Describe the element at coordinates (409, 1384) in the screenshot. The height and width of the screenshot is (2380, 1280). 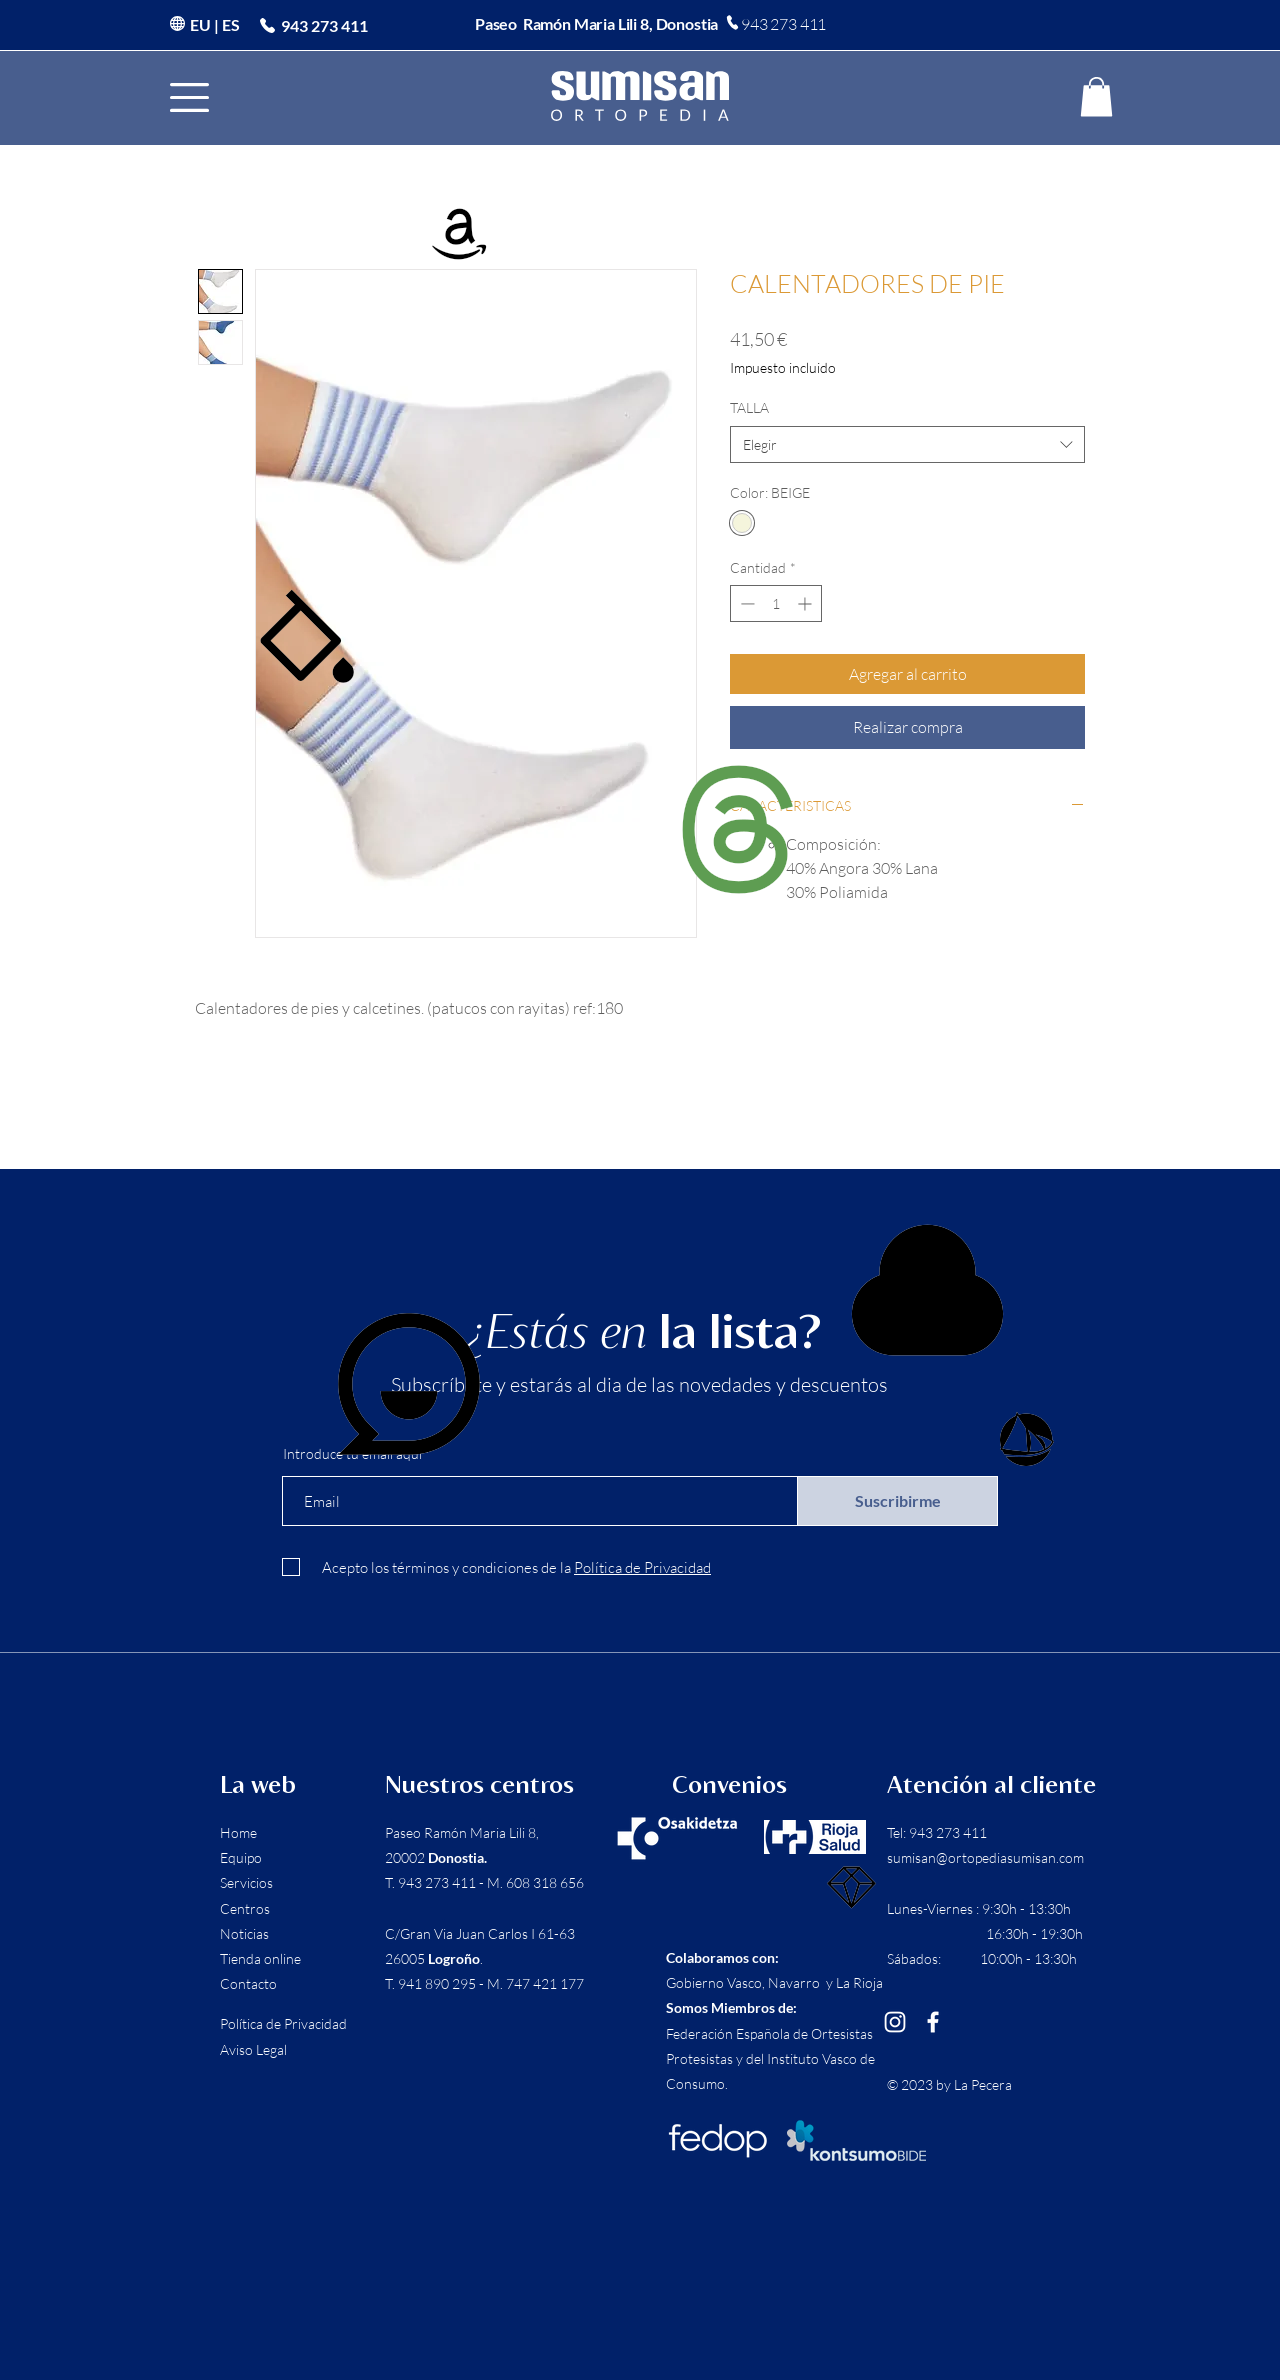
I see `open a friendly chat or messaging feature` at that location.